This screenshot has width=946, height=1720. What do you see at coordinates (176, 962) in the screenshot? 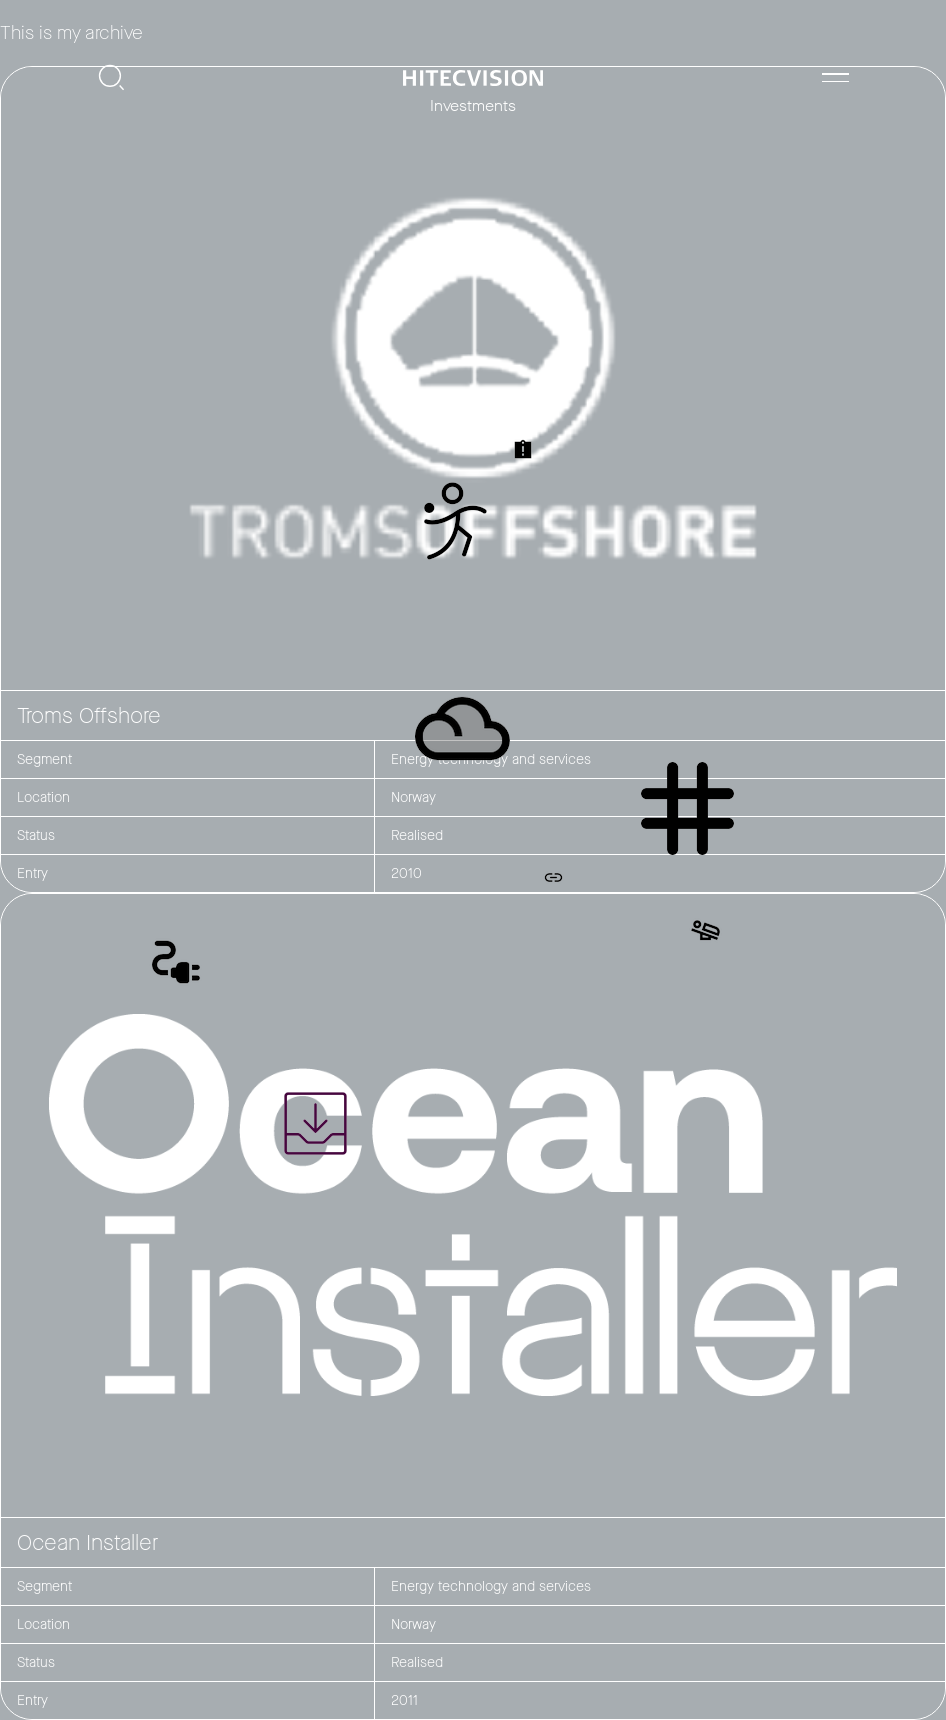
I see `access electrical or charging services nearby` at bounding box center [176, 962].